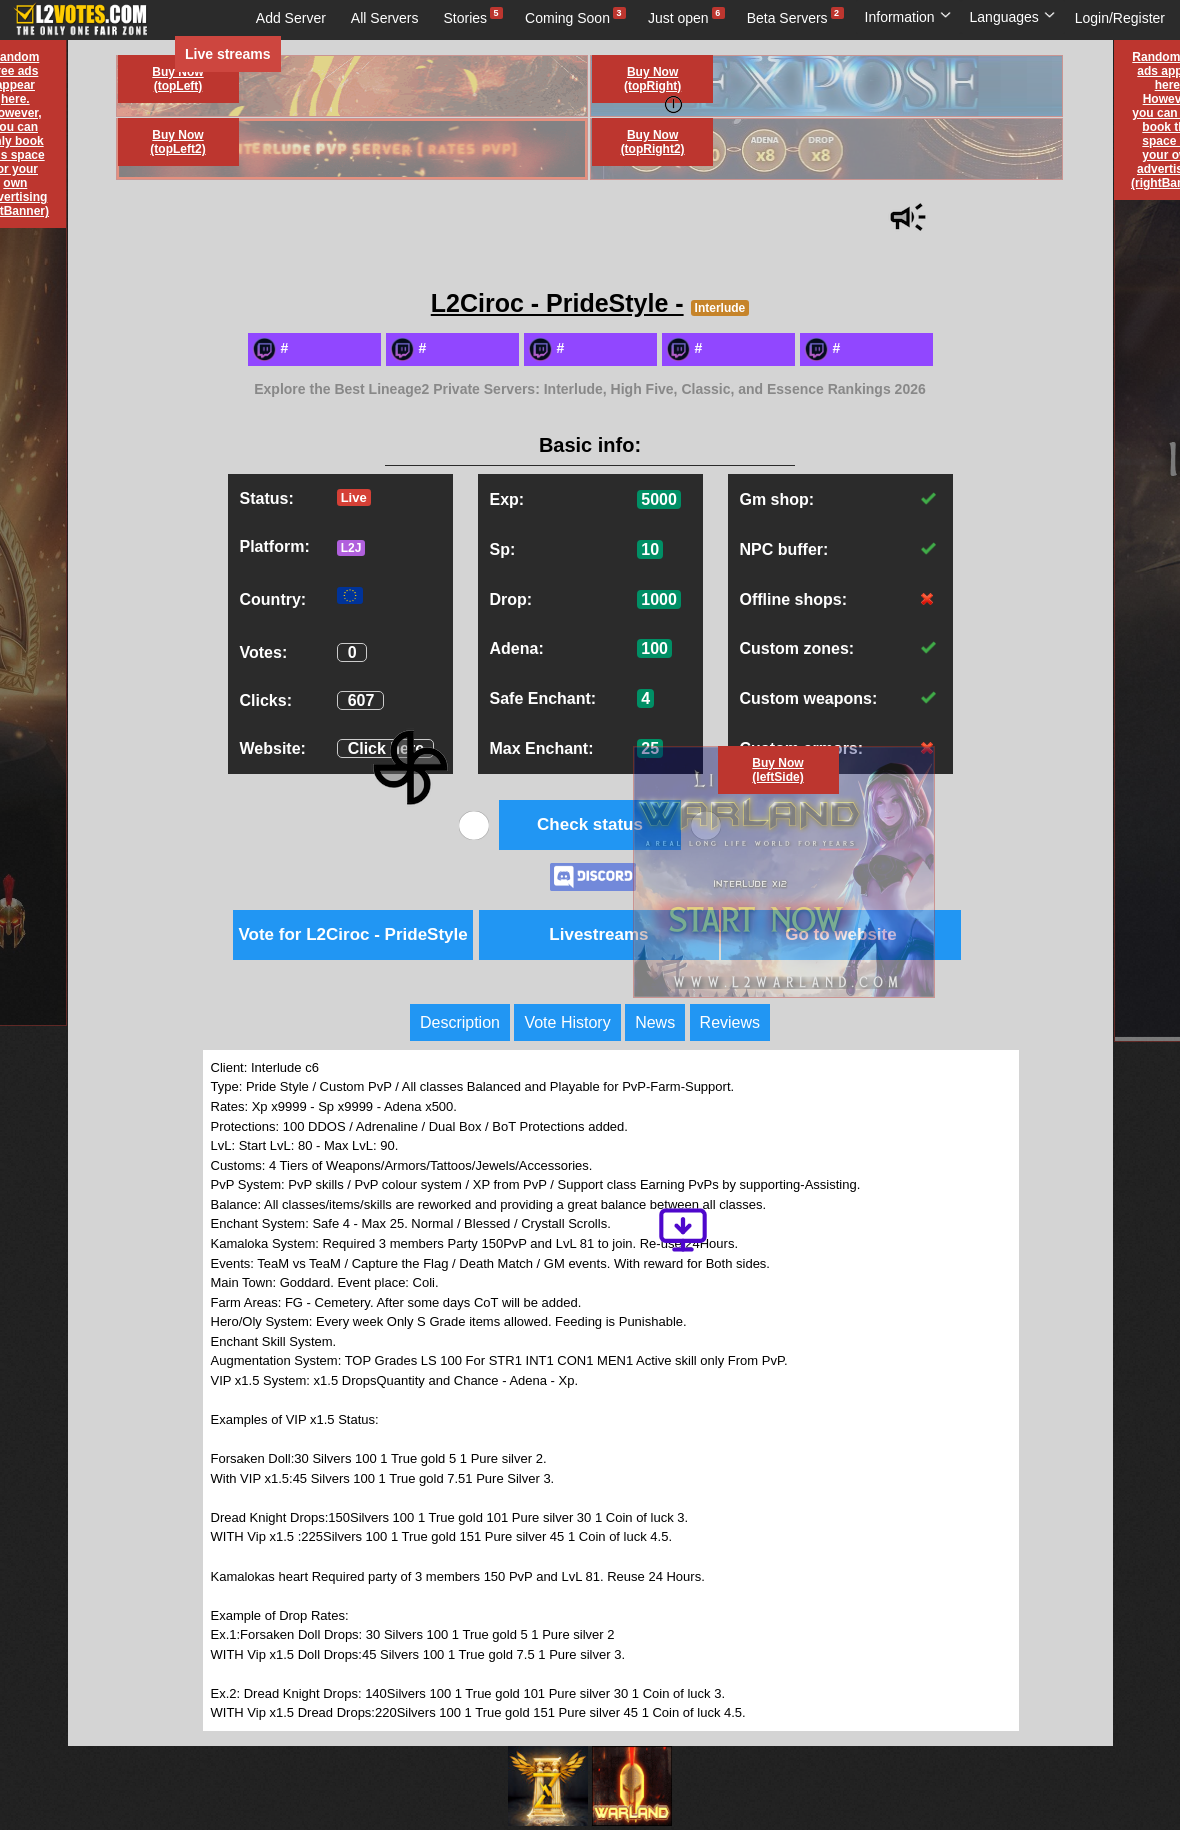 The image size is (1180, 1830). Describe the element at coordinates (410, 767) in the screenshot. I see `access toys or games section` at that location.